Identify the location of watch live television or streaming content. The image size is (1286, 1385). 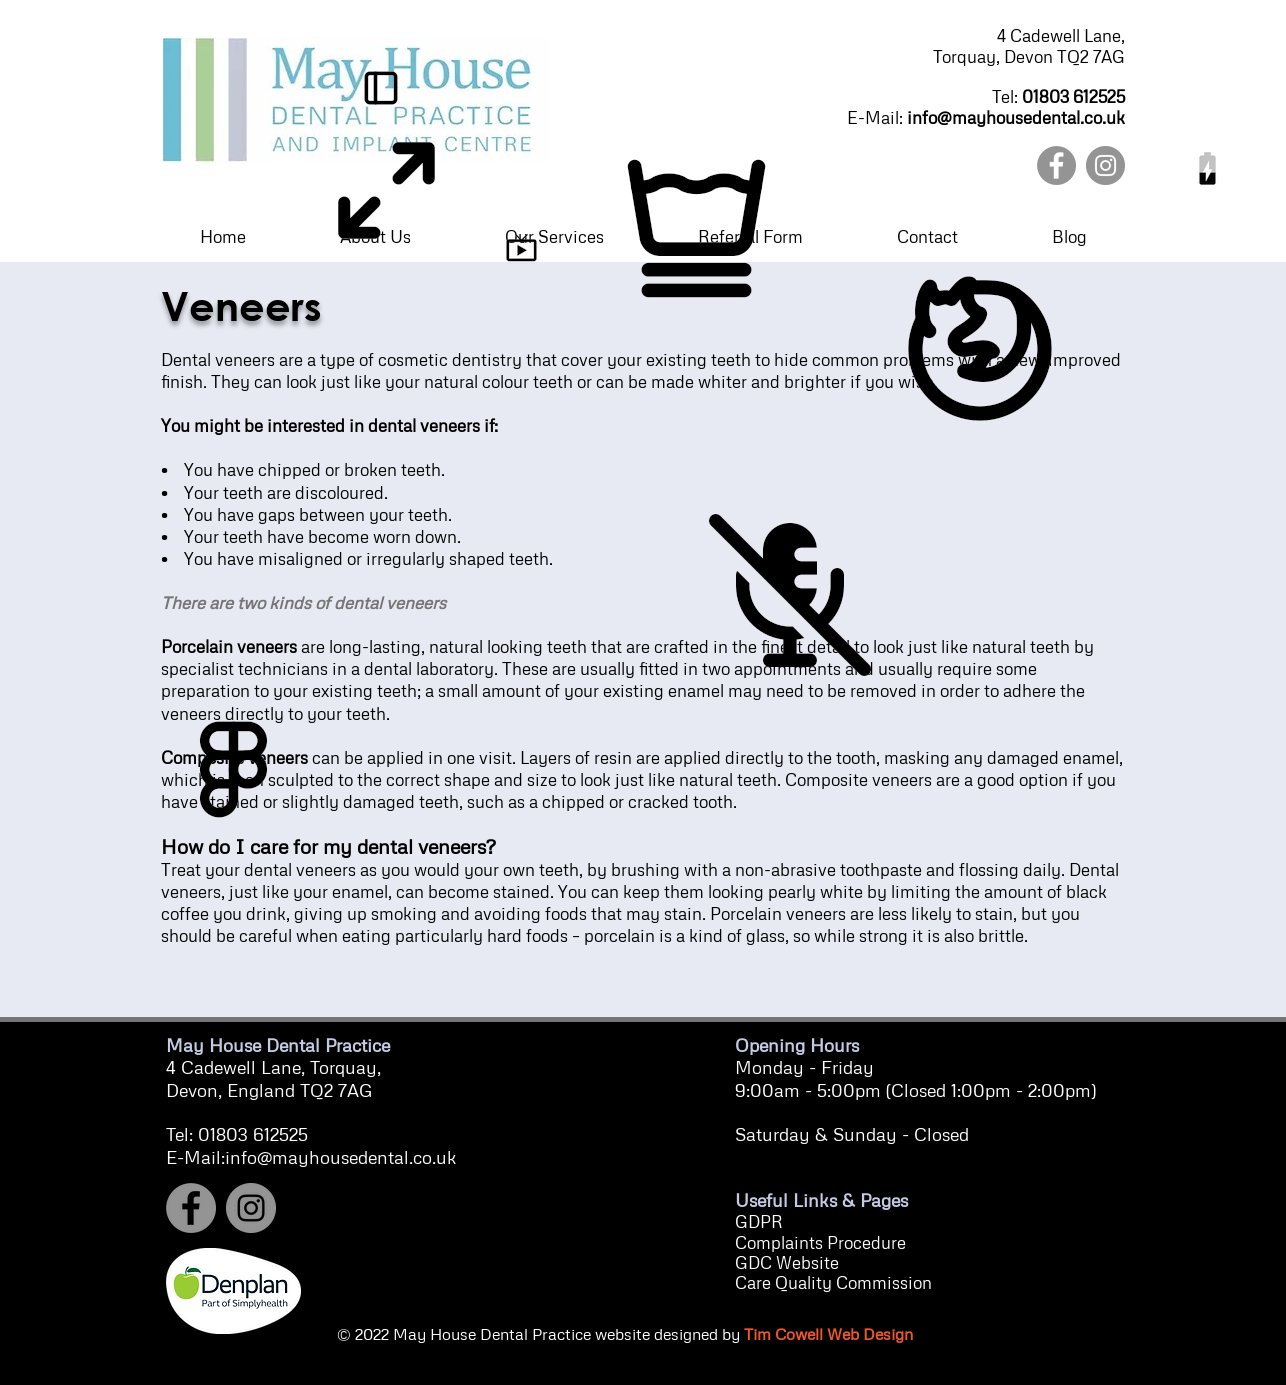
(521, 247).